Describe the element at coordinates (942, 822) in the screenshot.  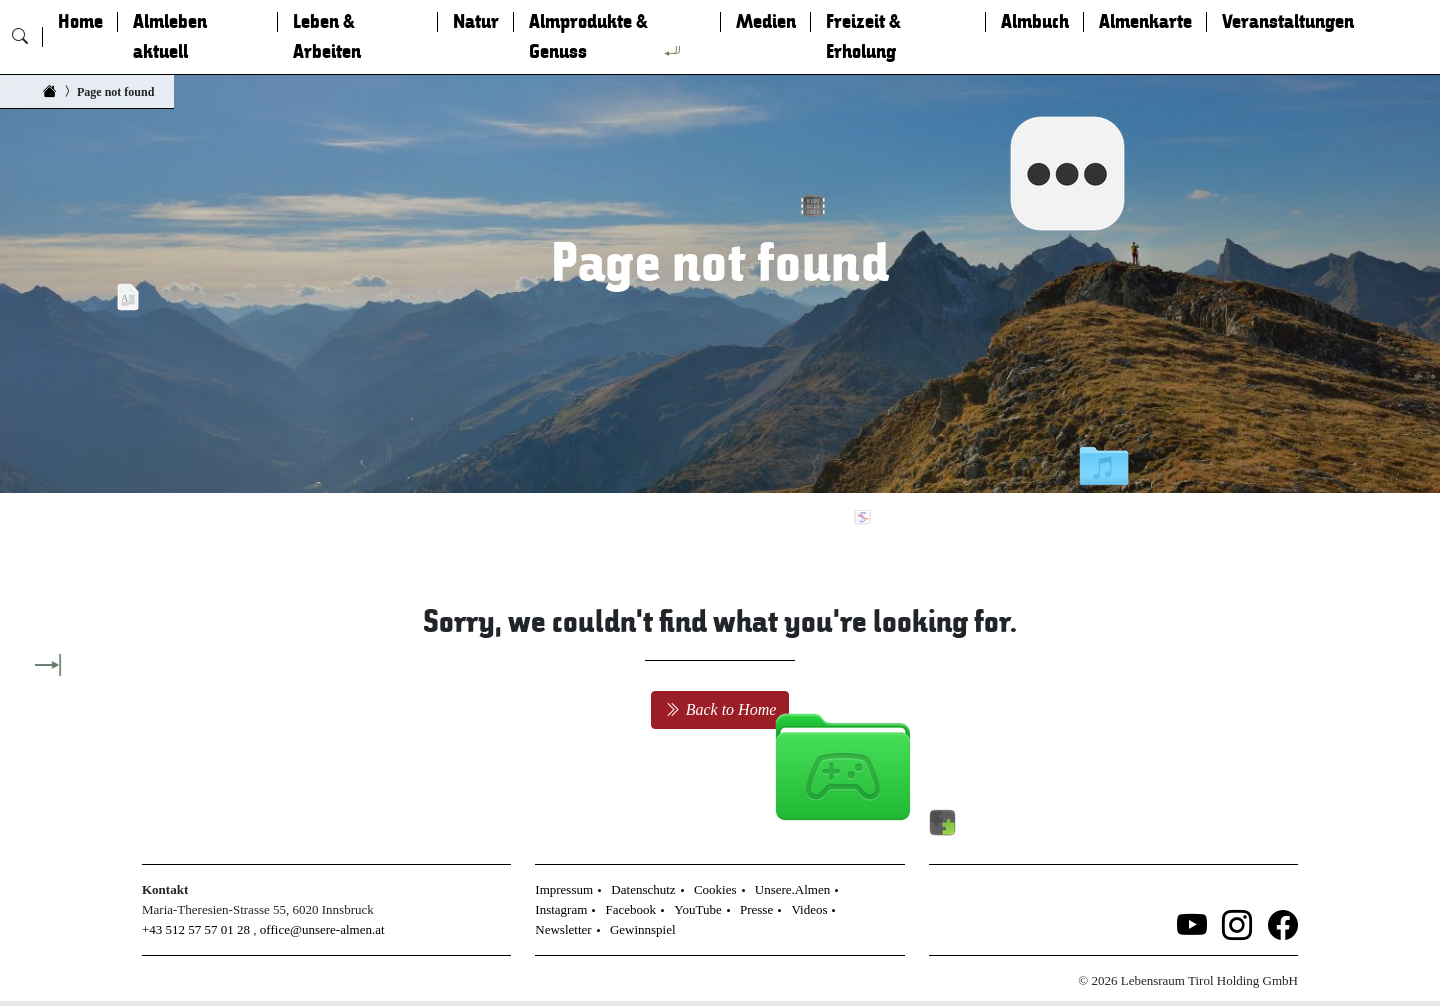
I see `open browser extensions manager` at that location.